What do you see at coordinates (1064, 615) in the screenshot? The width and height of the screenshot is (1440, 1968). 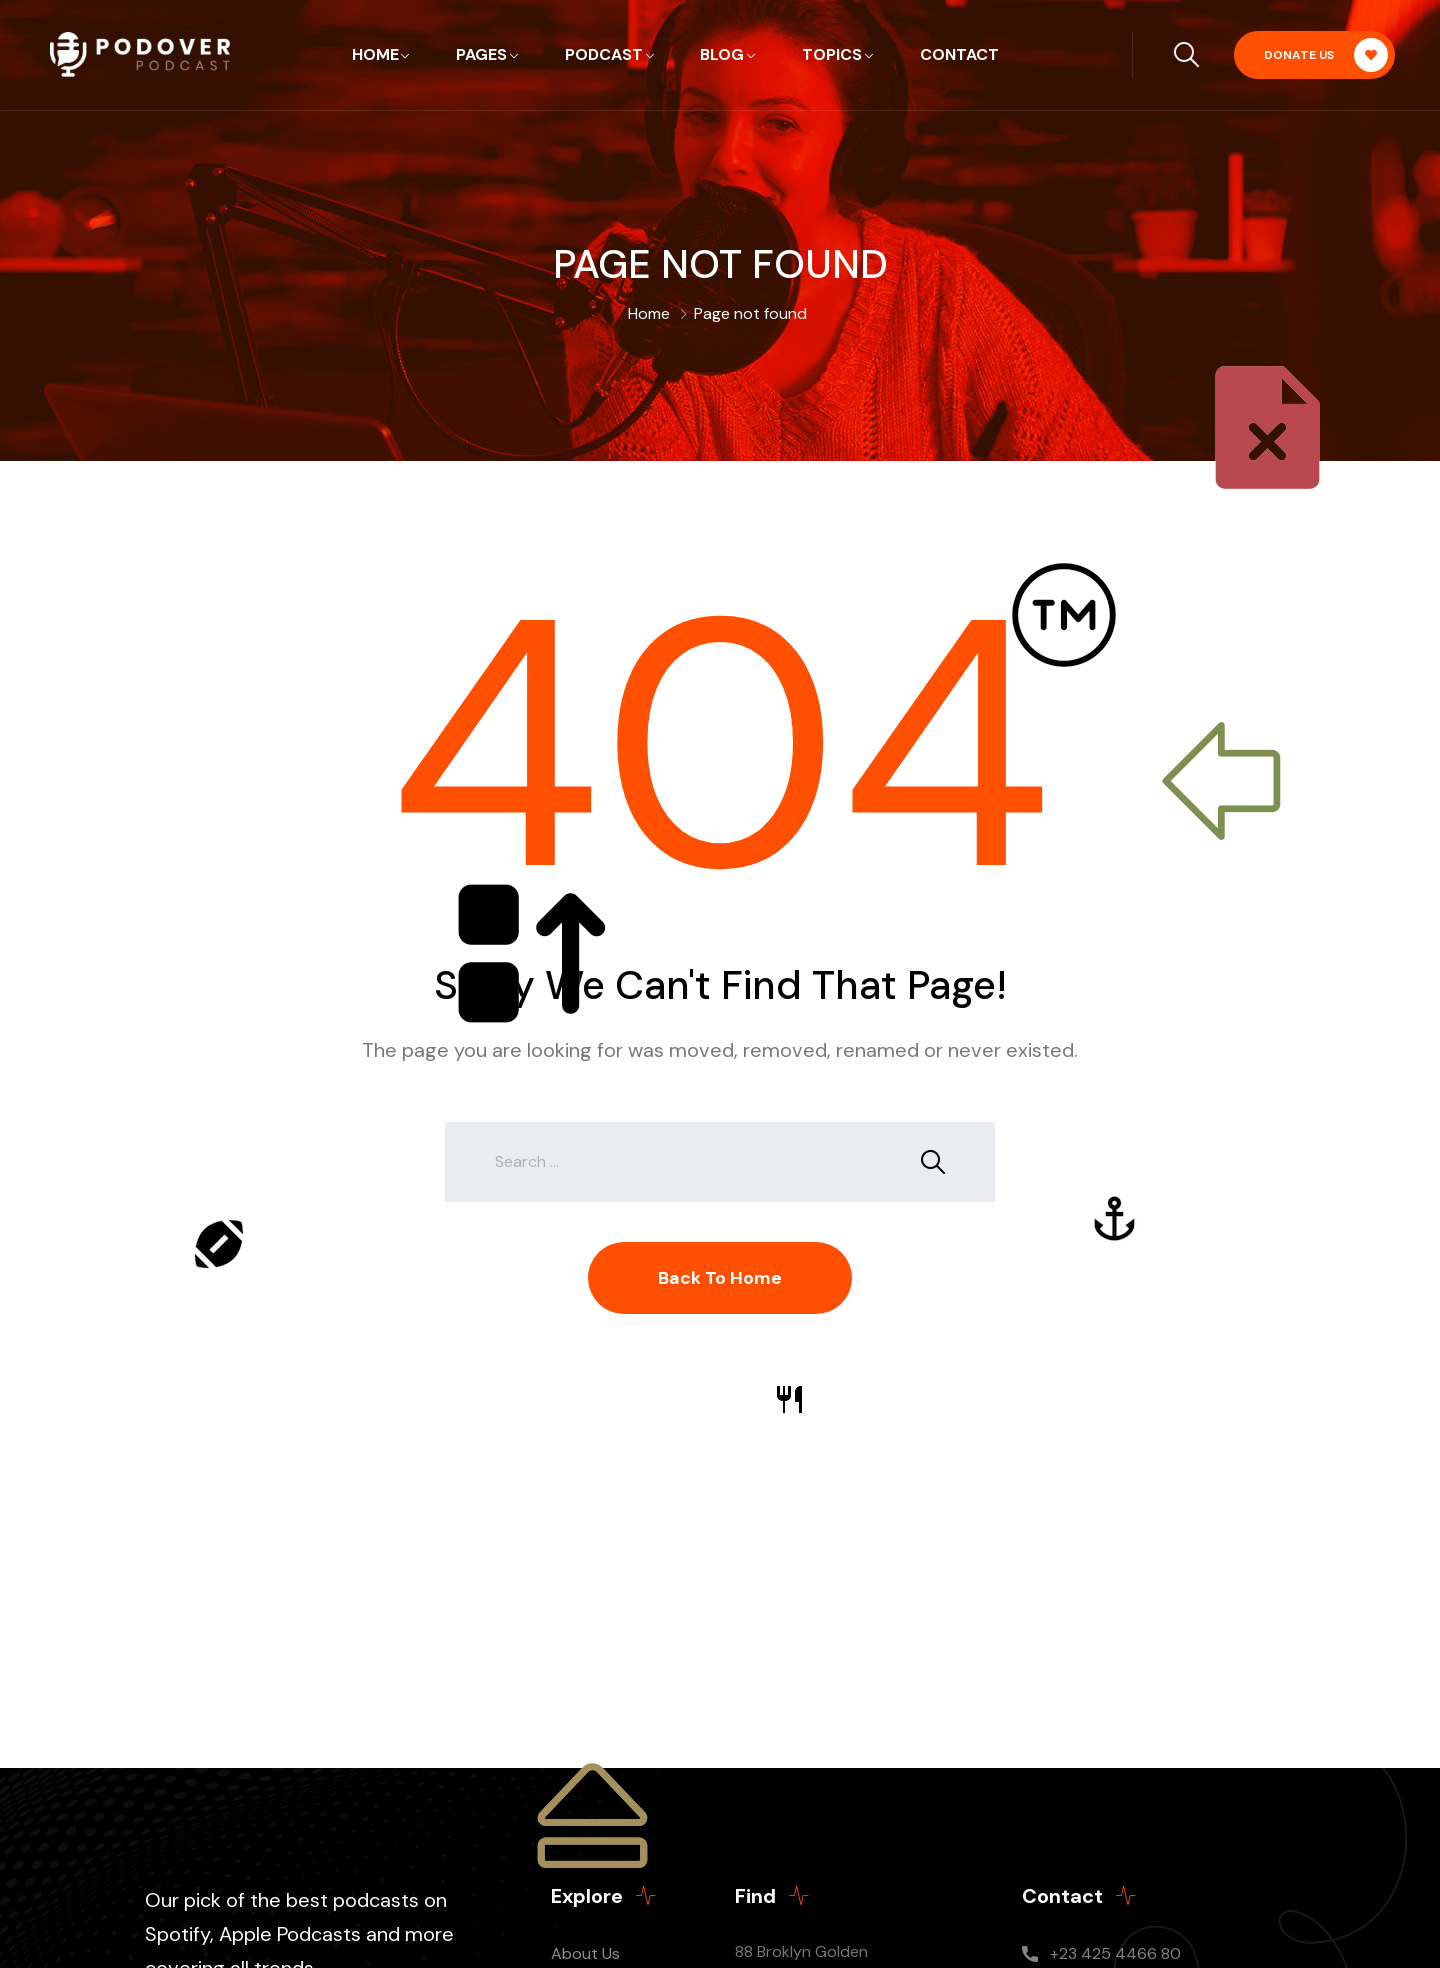 I see `indicates trademarked content or branding` at bounding box center [1064, 615].